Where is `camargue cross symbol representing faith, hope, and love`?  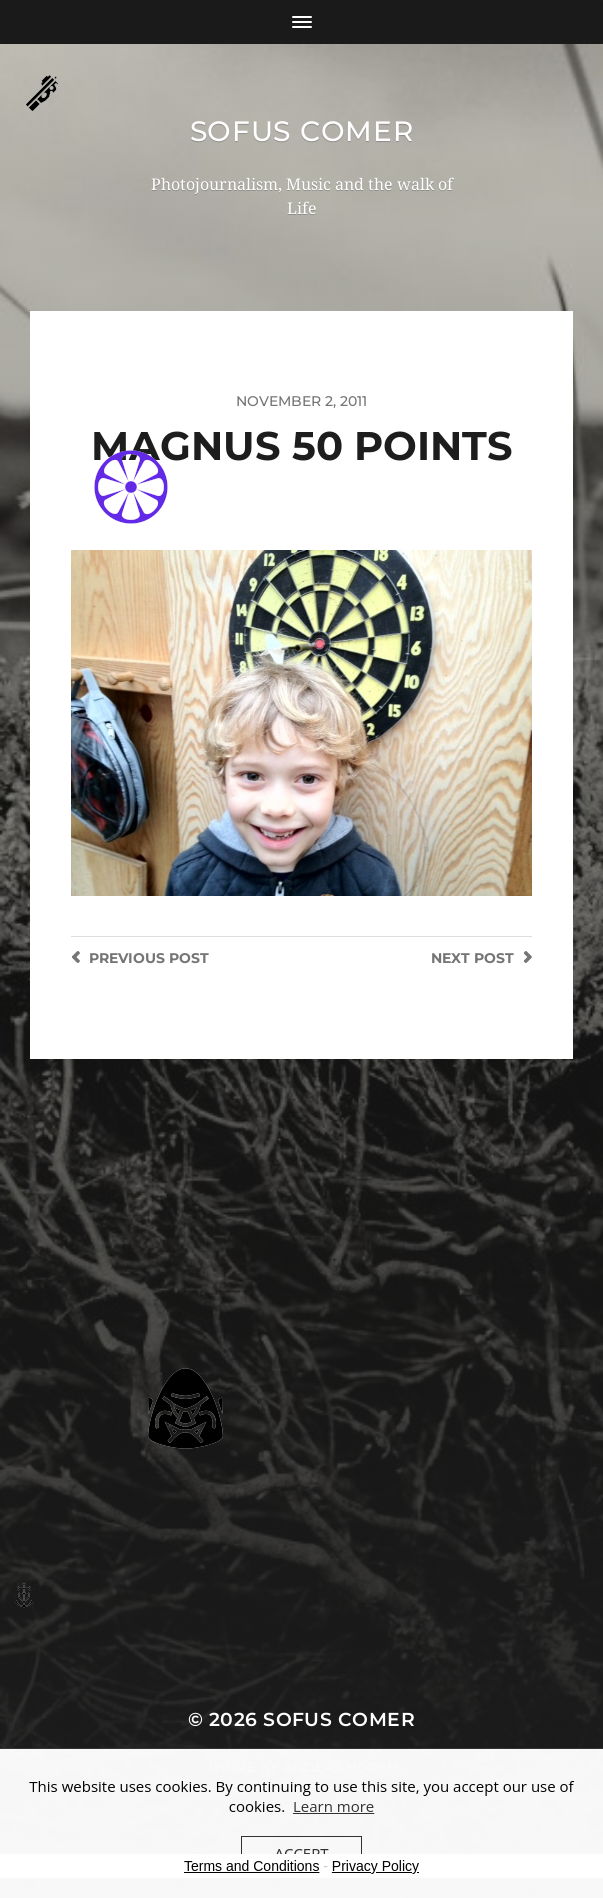 camargue cross symbol representing faith, hope, and love is located at coordinates (24, 1595).